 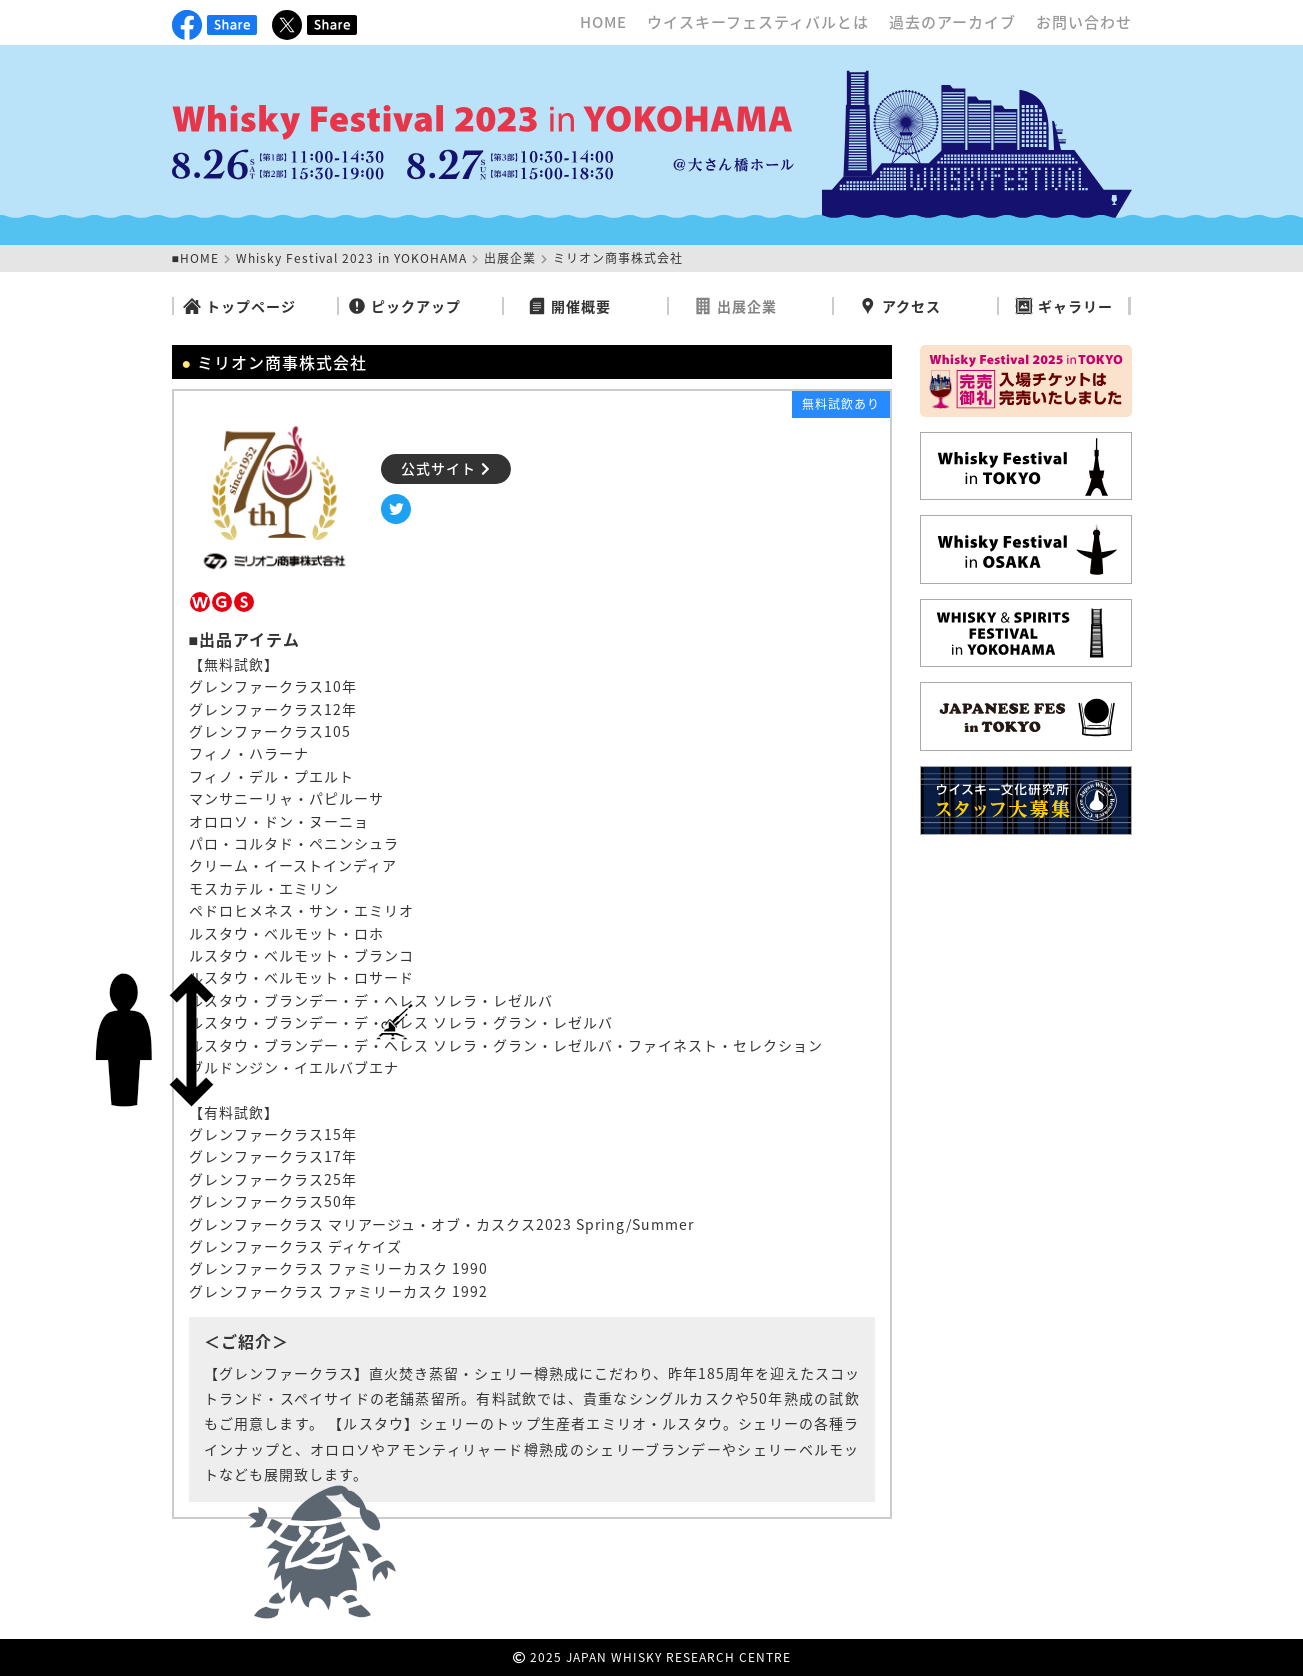 What do you see at coordinates (394, 1021) in the screenshot?
I see `anti-aircraft gun unit or defense structure in a strategy game` at bounding box center [394, 1021].